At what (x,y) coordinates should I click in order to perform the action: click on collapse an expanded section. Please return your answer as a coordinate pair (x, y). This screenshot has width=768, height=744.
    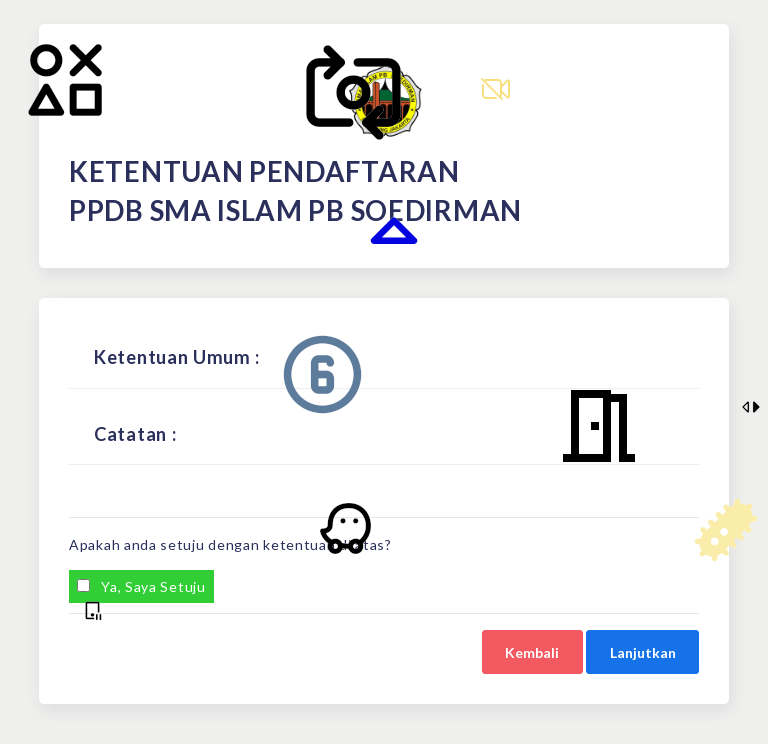
    Looking at the image, I should click on (394, 234).